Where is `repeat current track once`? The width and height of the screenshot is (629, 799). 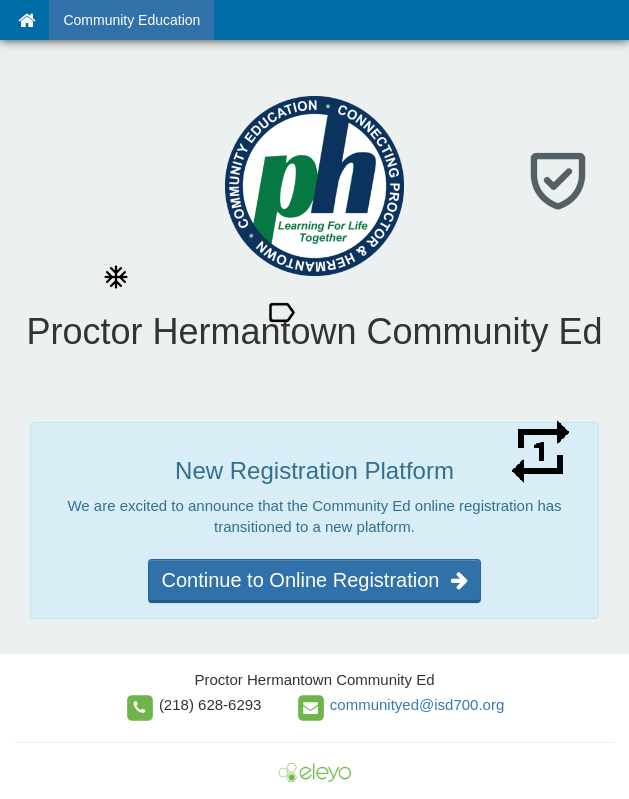 repeat current track once is located at coordinates (540, 451).